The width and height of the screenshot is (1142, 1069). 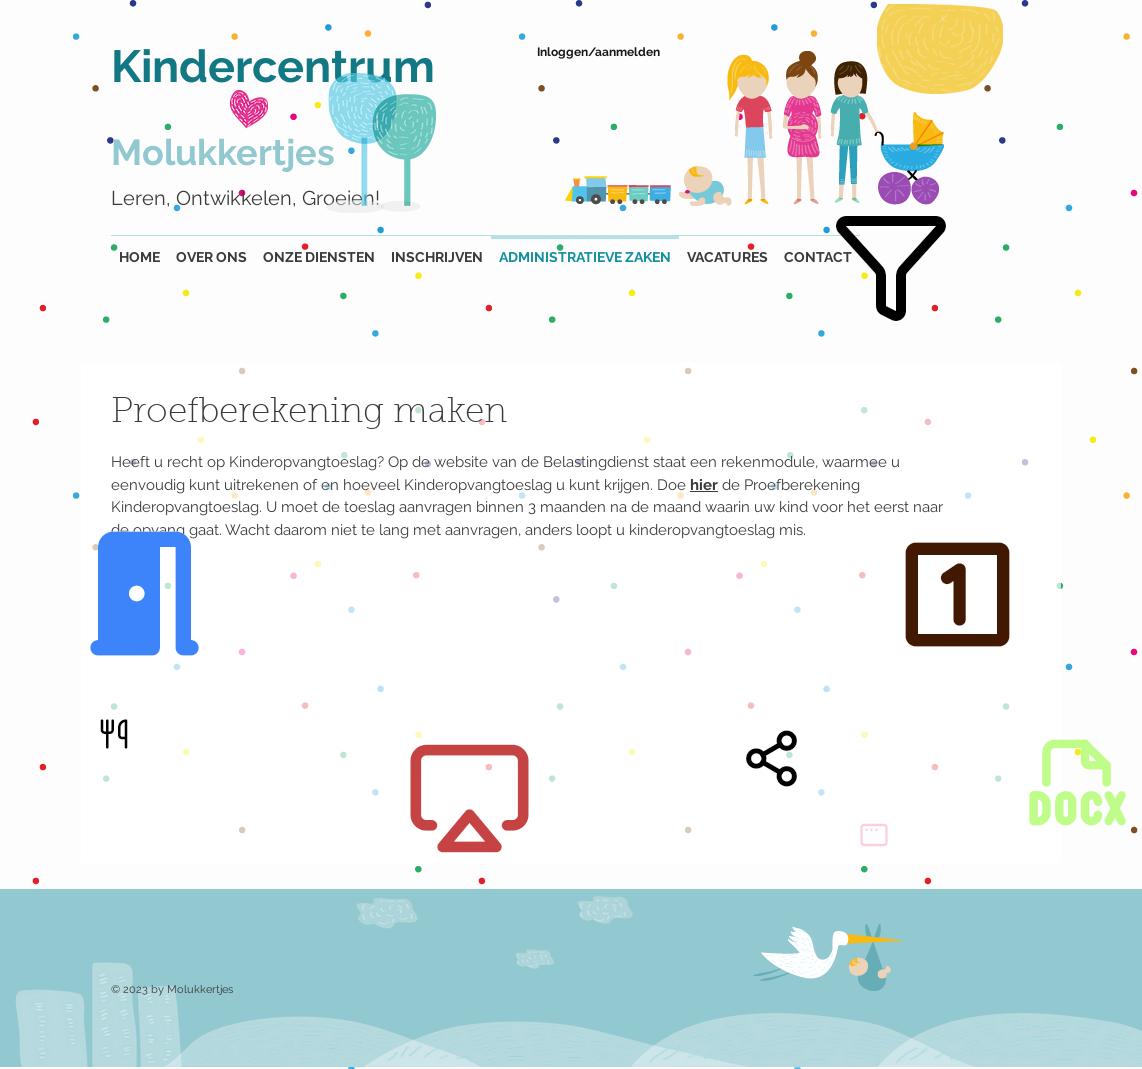 What do you see at coordinates (144, 593) in the screenshot?
I see `log out or sign out of your account` at bounding box center [144, 593].